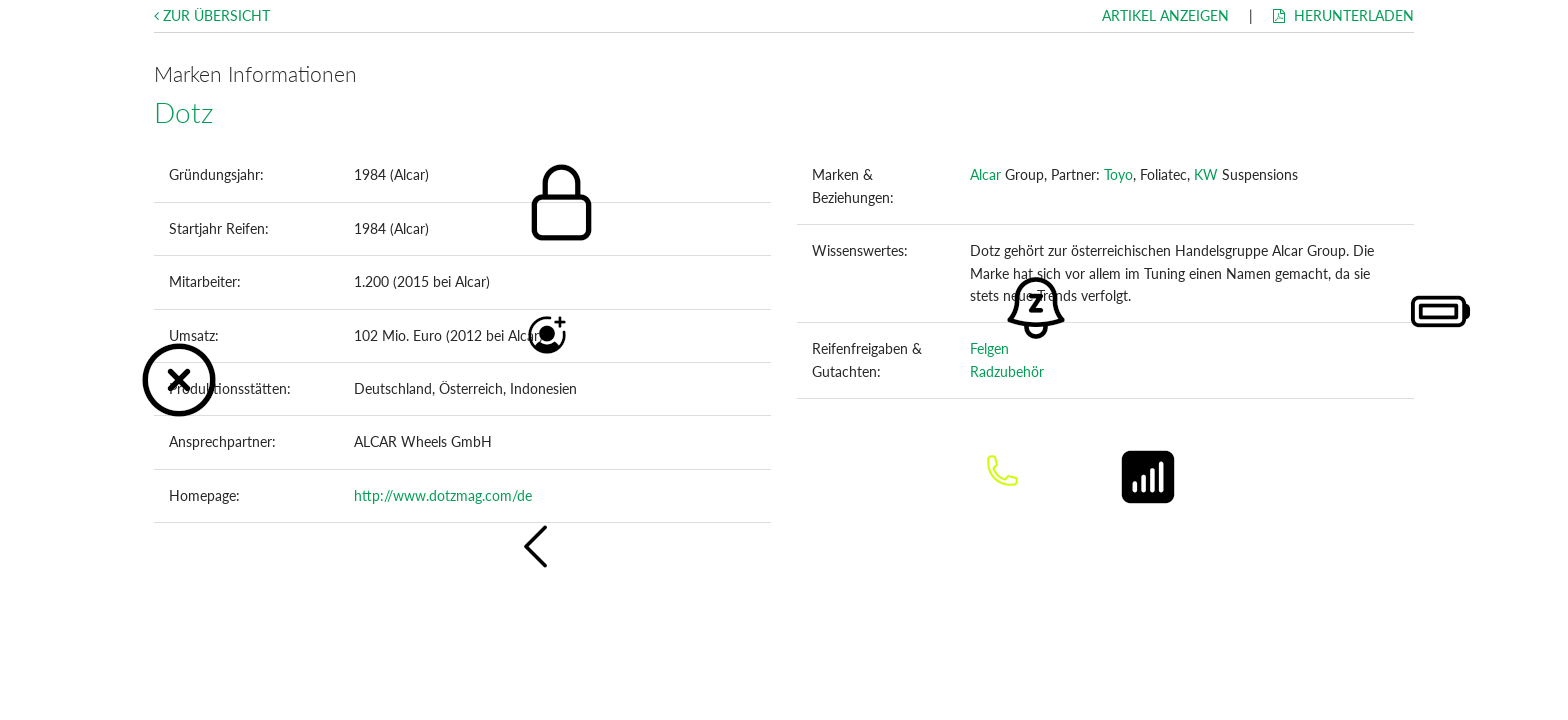 The width and height of the screenshot is (1568, 720). What do you see at coordinates (547, 335) in the screenshot?
I see `add a new user or contact` at bounding box center [547, 335].